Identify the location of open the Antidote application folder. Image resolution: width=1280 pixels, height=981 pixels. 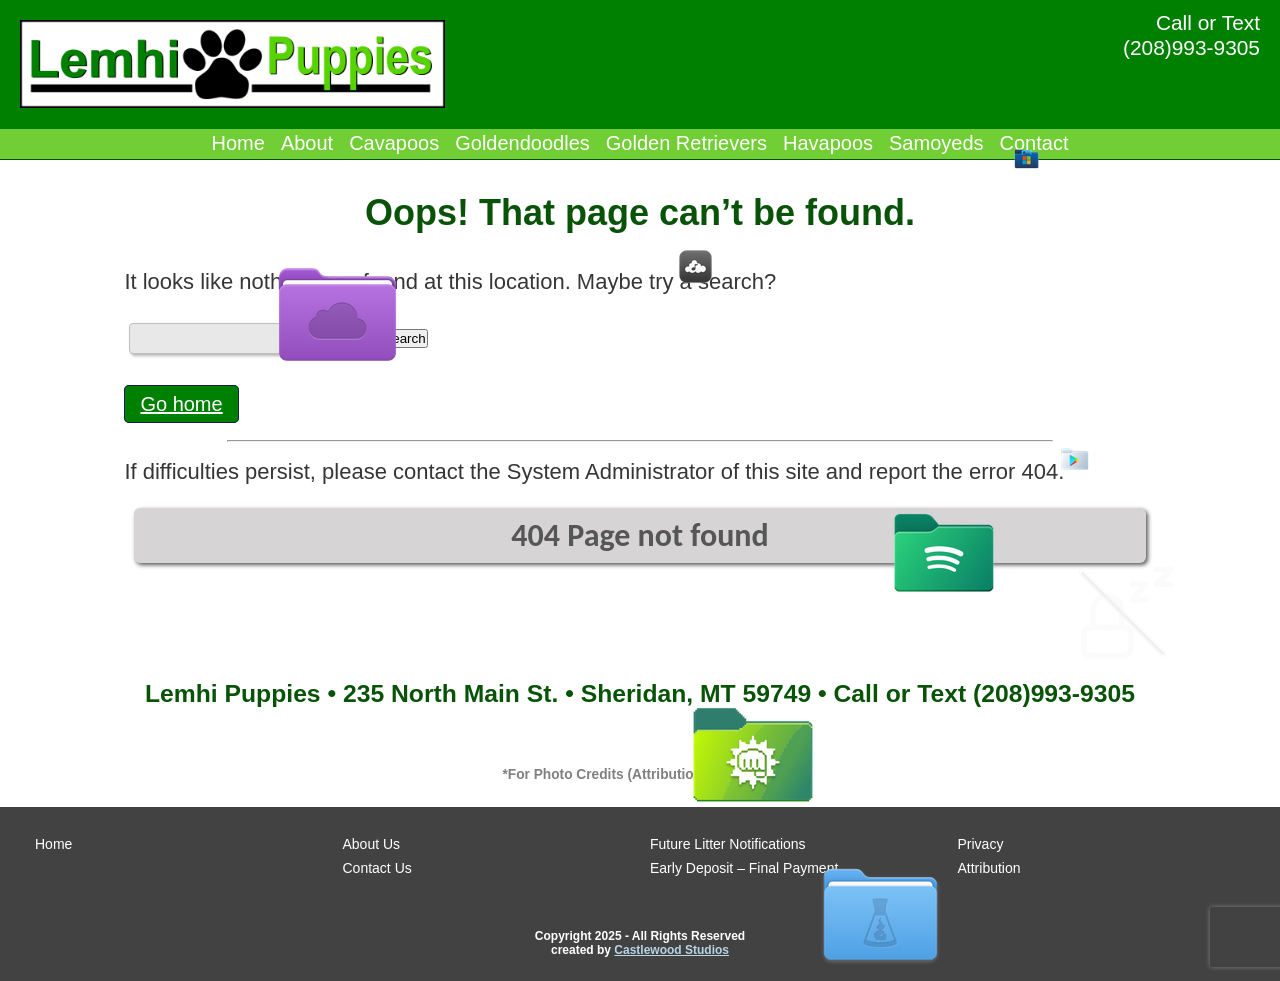
(880, 914).